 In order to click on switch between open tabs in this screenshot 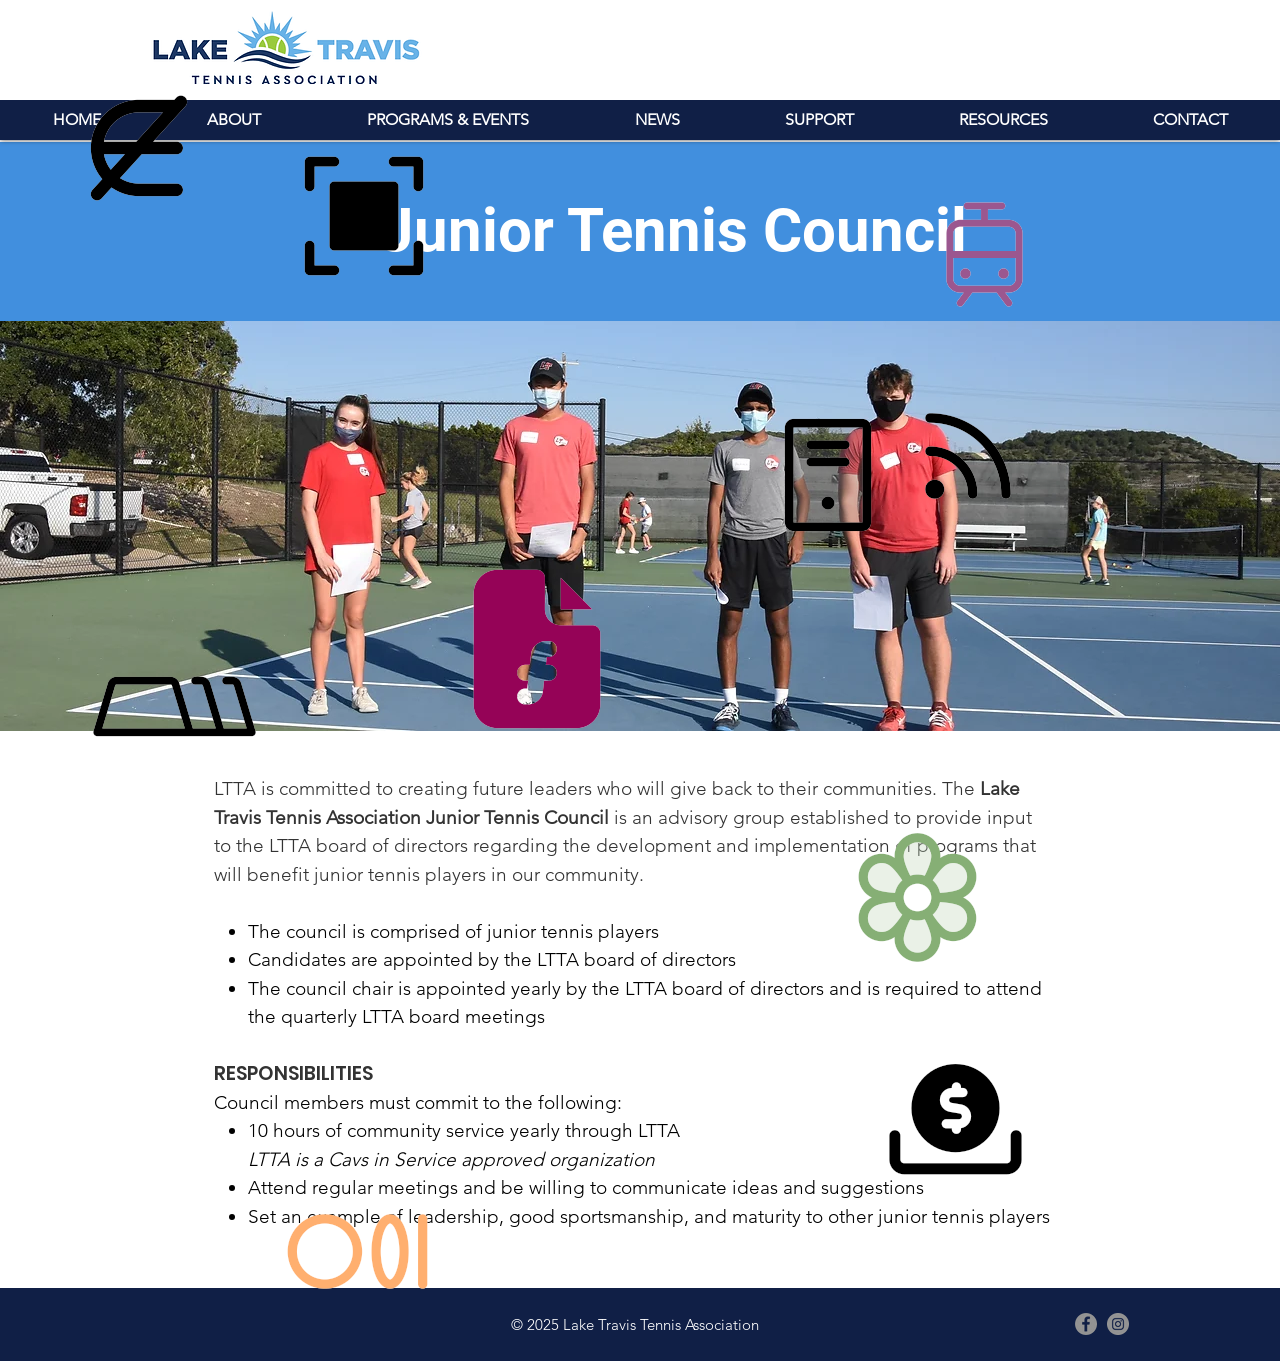, I will do `click(174, 706)`.